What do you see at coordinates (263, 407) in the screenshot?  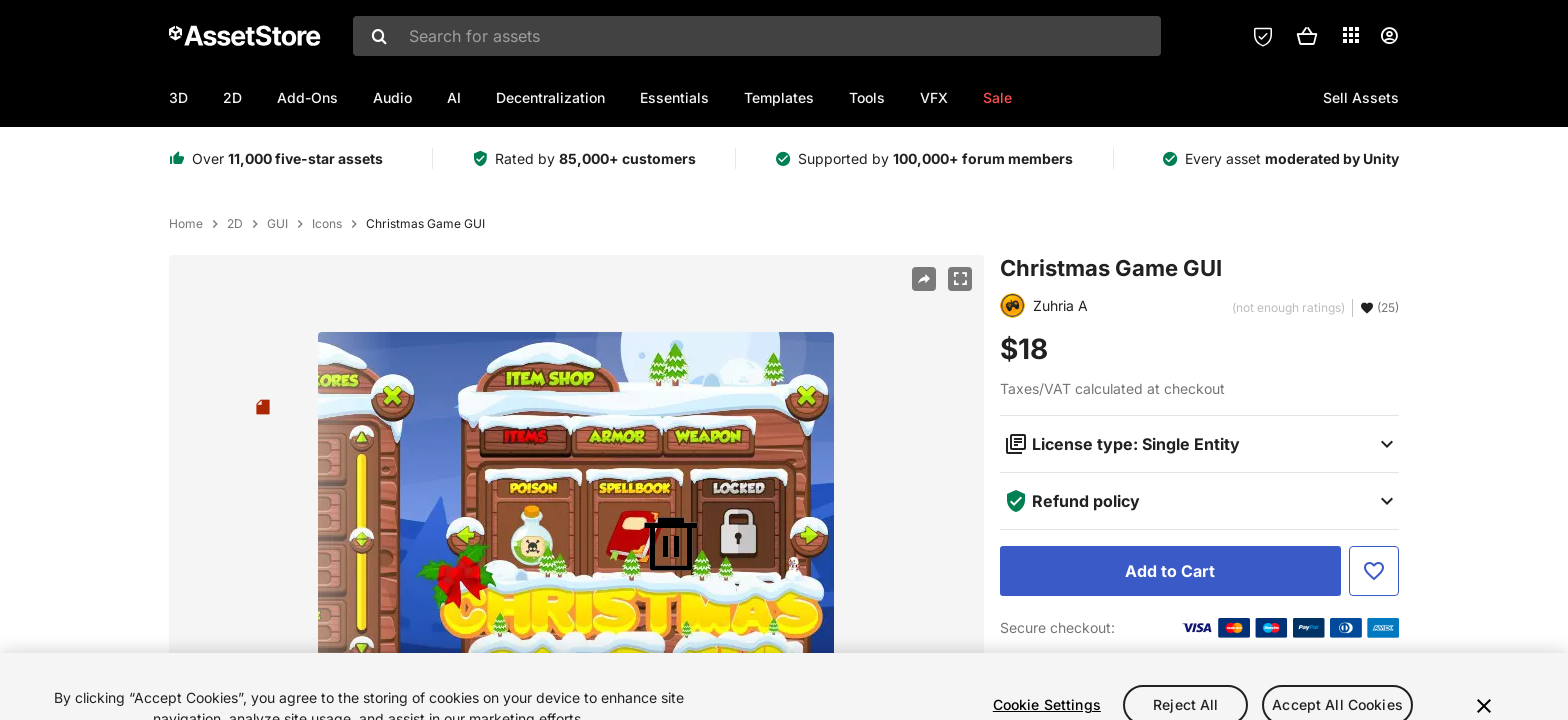 I see `view or open a document` at bounding box center [263, 407].